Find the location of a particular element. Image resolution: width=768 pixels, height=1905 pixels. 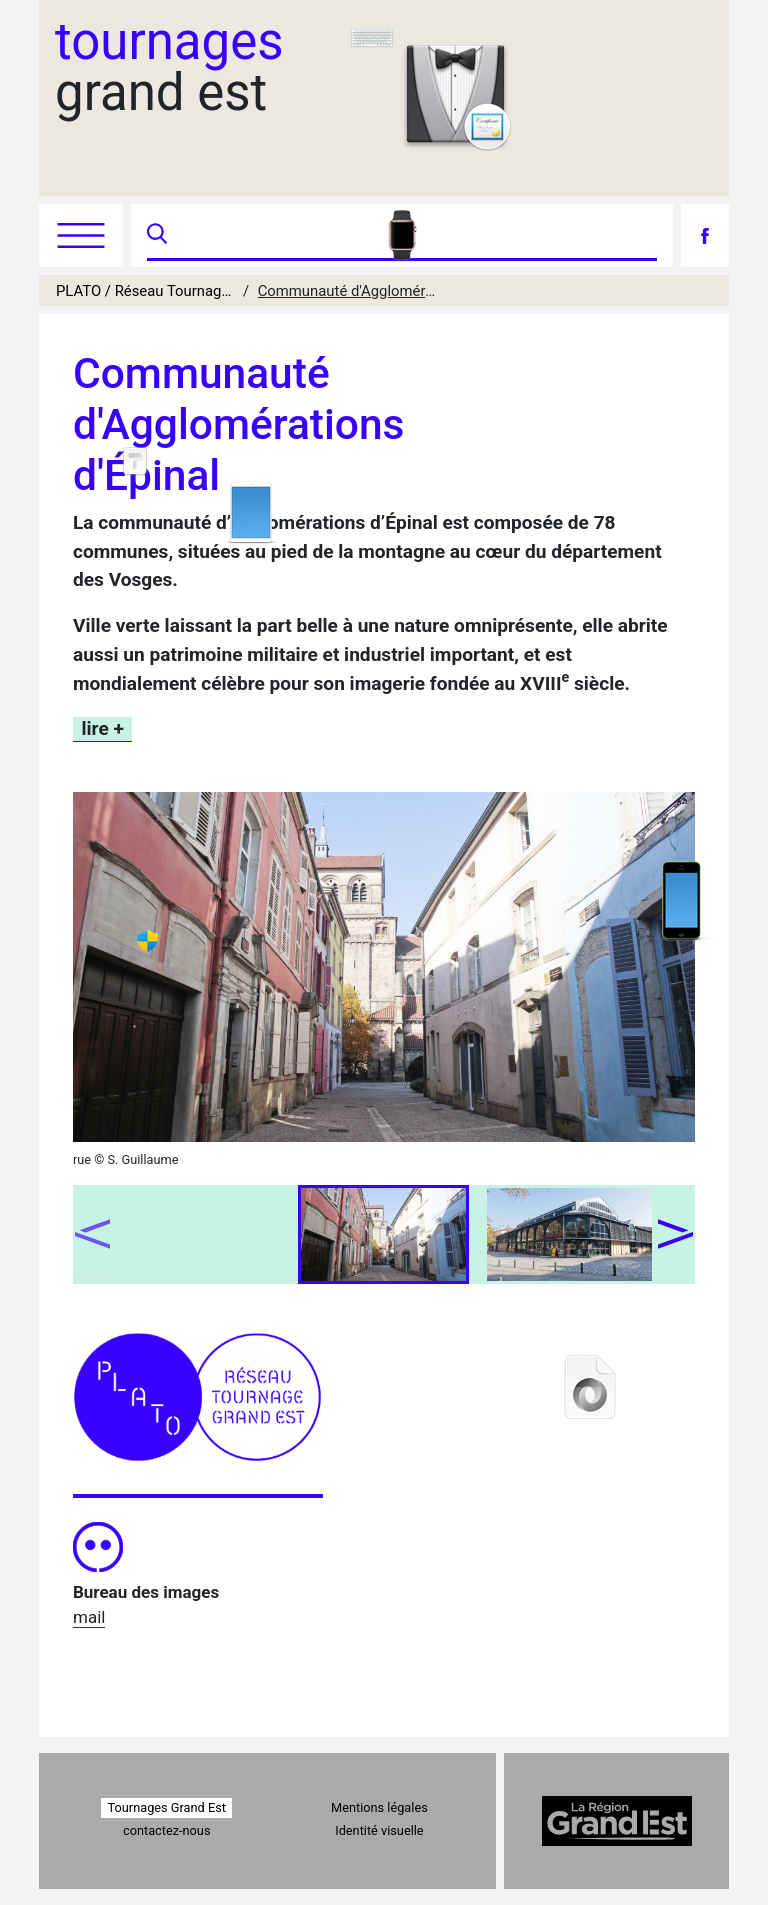

iPad Pro device with cellular connectivity is located at coordinates (251, 513).